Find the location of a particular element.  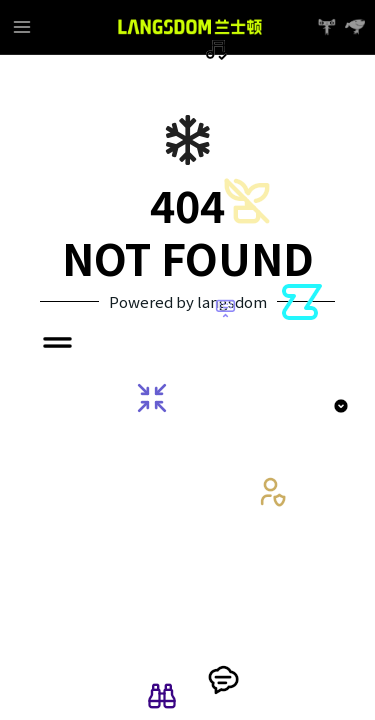

indicates equality or balance between values is located at coordinates (57, 342).